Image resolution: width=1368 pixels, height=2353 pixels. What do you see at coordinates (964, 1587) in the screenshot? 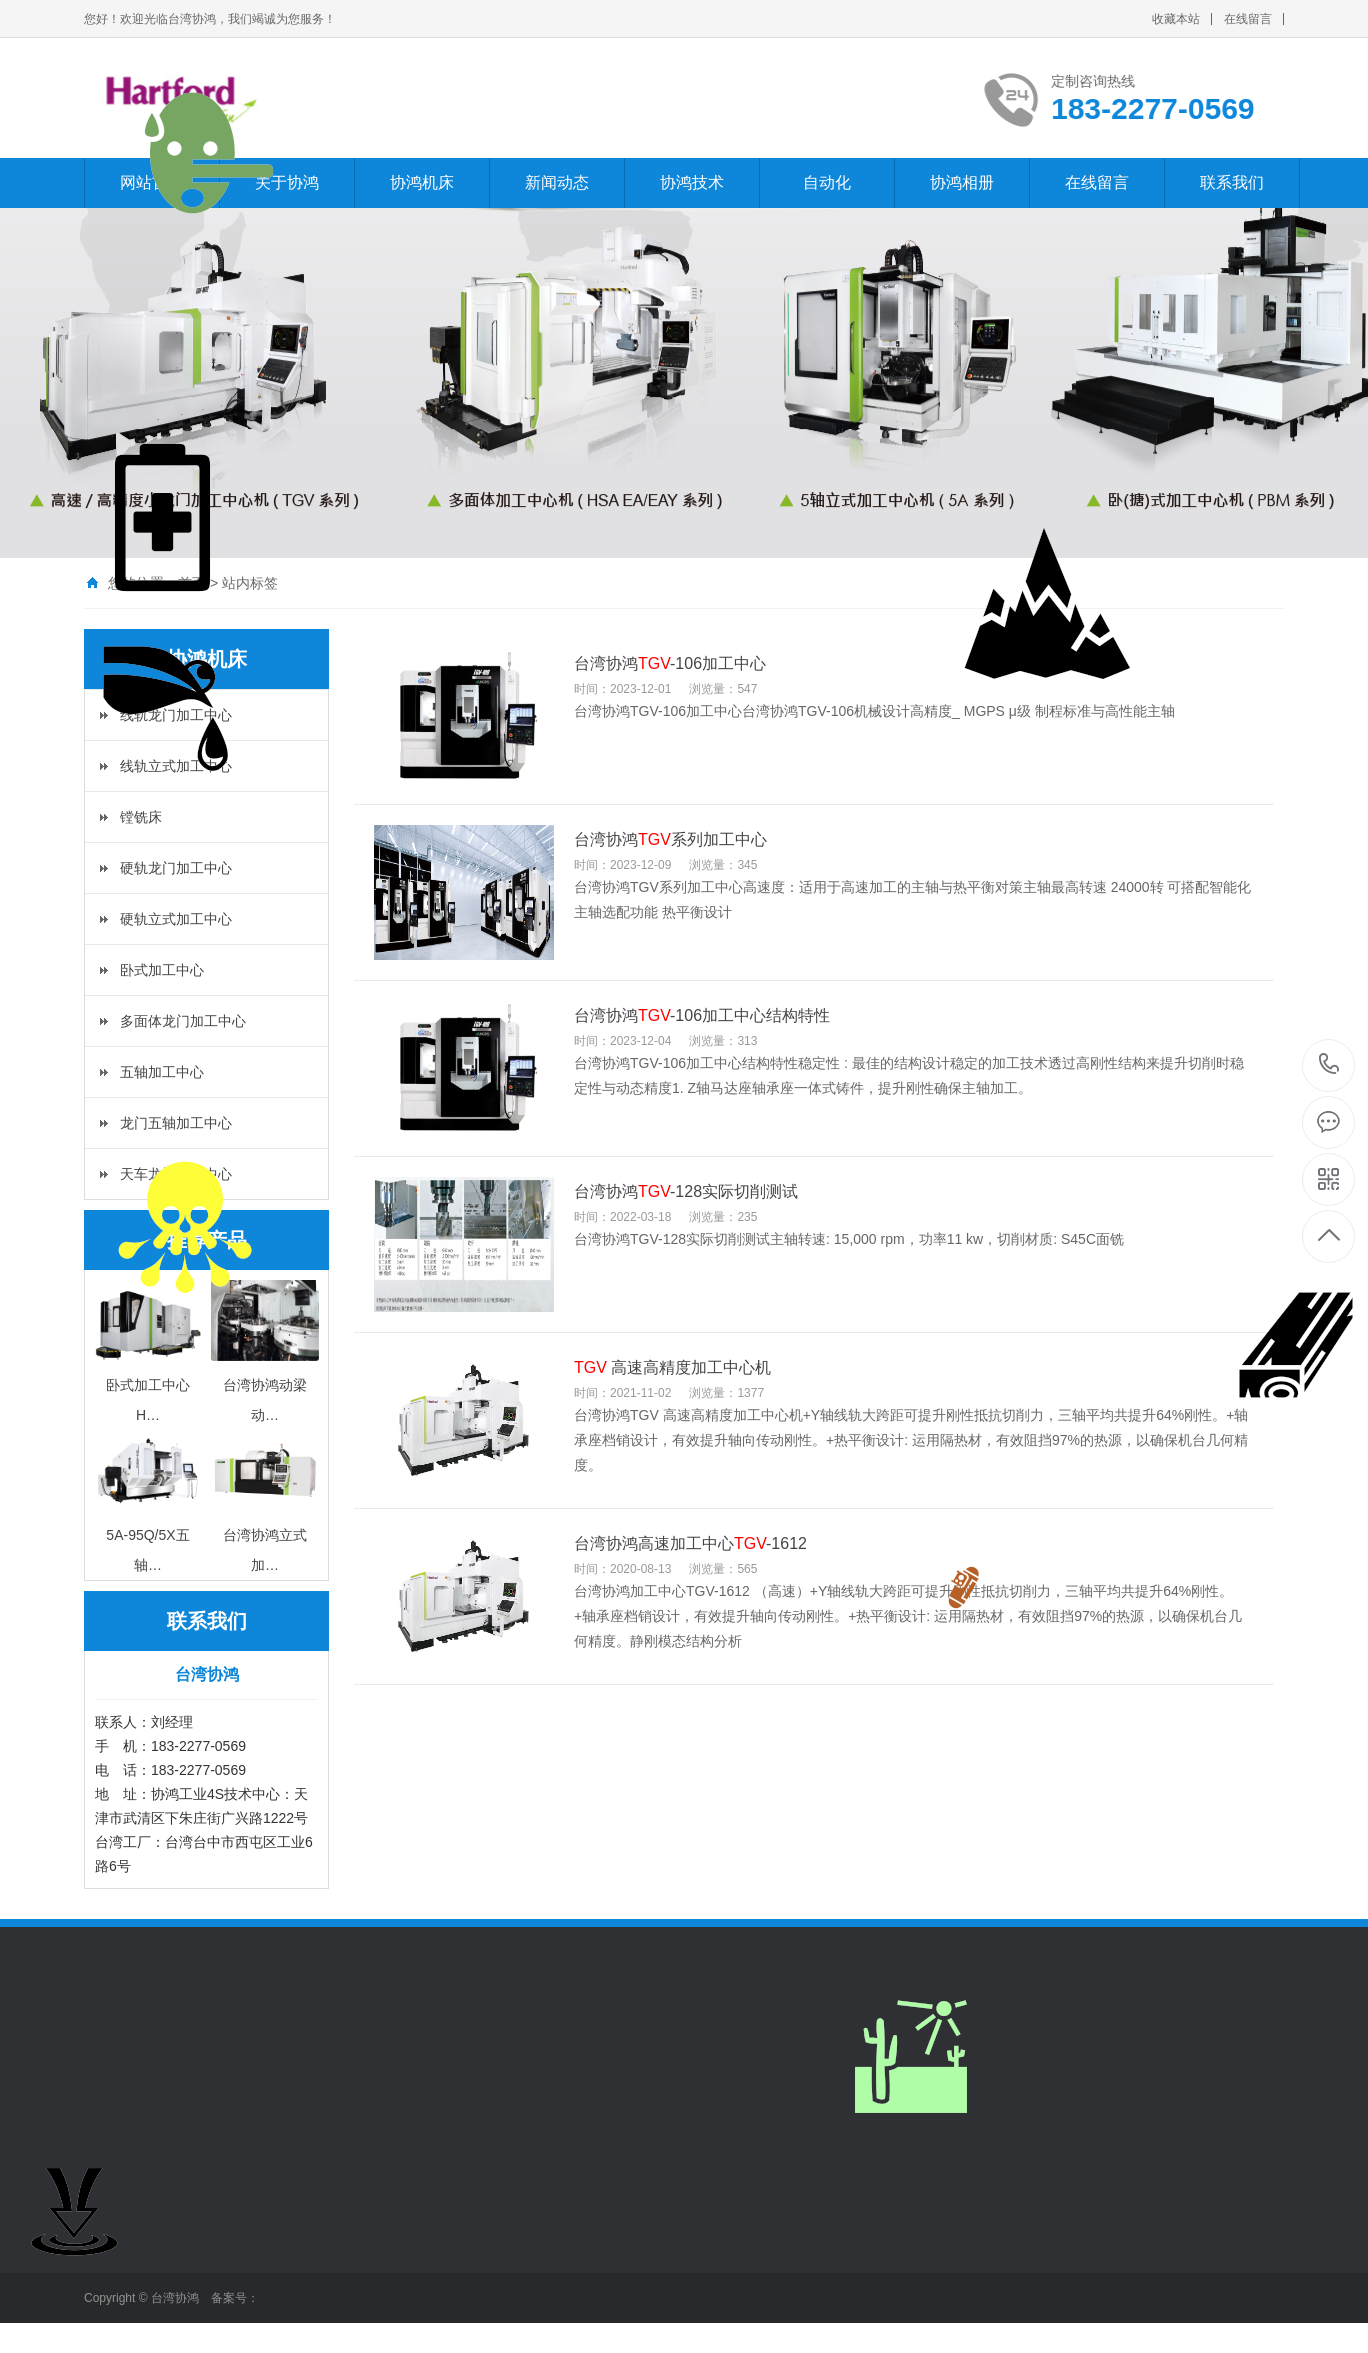
I see `access fuel or resource storage` at bounding box center [964, 1587].